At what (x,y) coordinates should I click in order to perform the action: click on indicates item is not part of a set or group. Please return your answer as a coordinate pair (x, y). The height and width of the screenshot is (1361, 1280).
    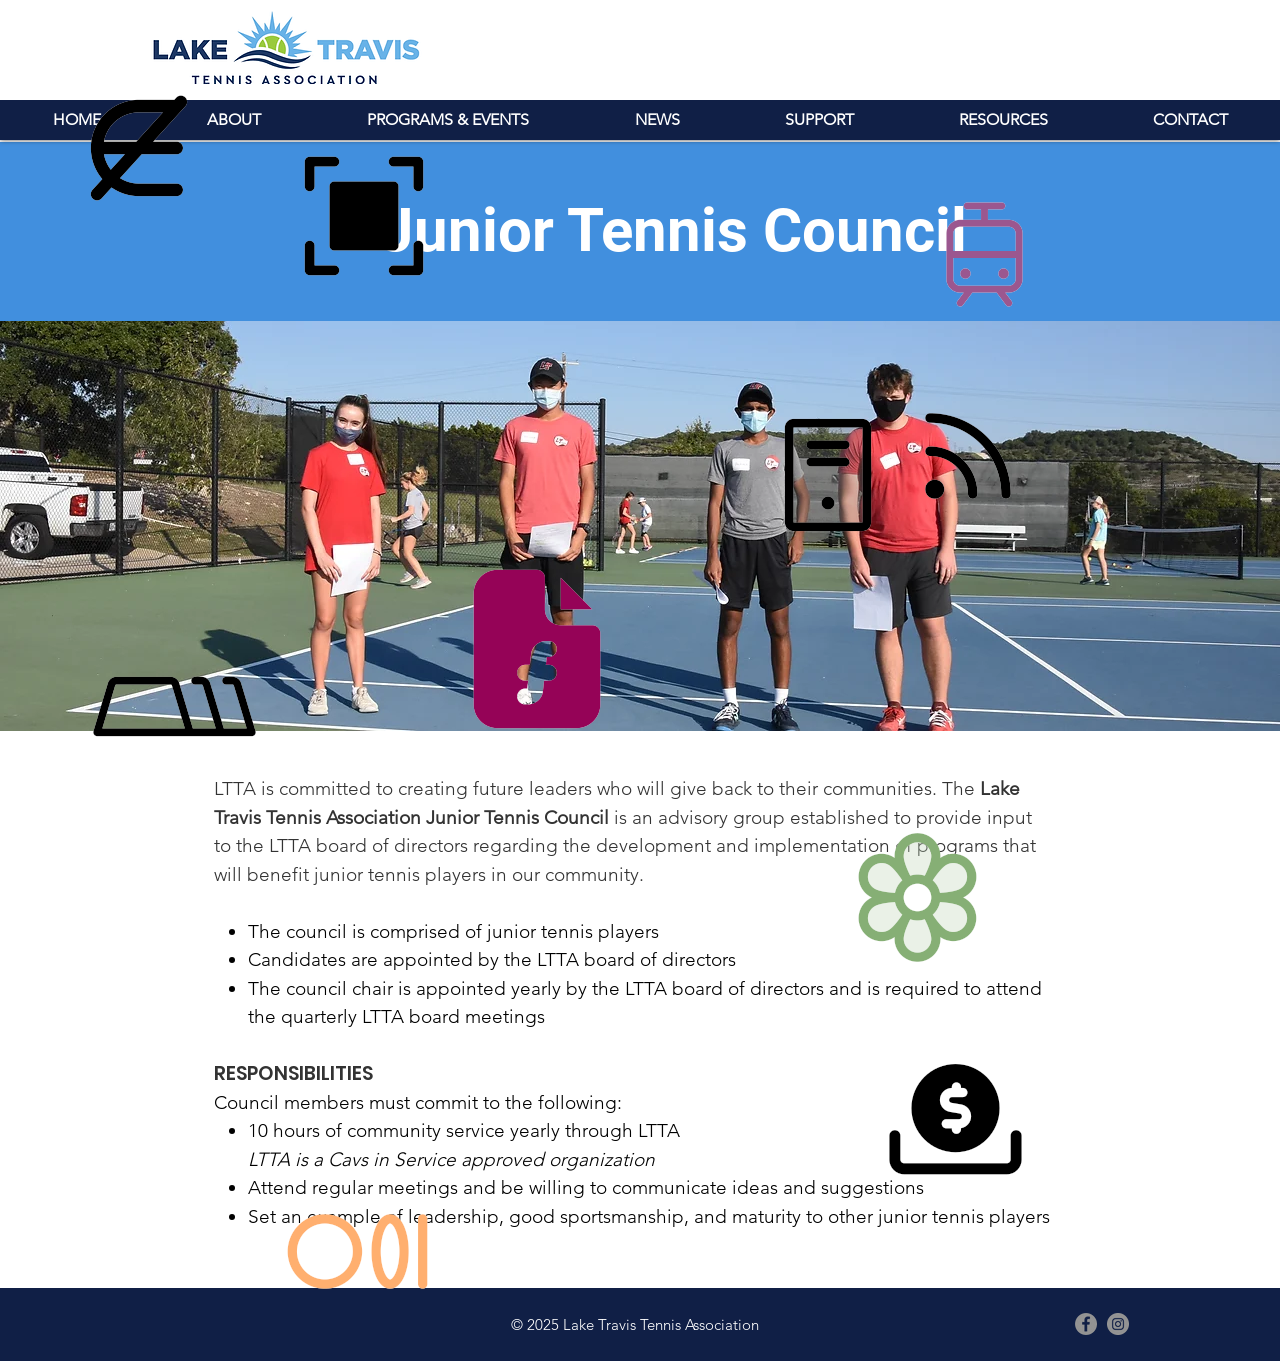
    Looking at the image, I should click on (139, 148).